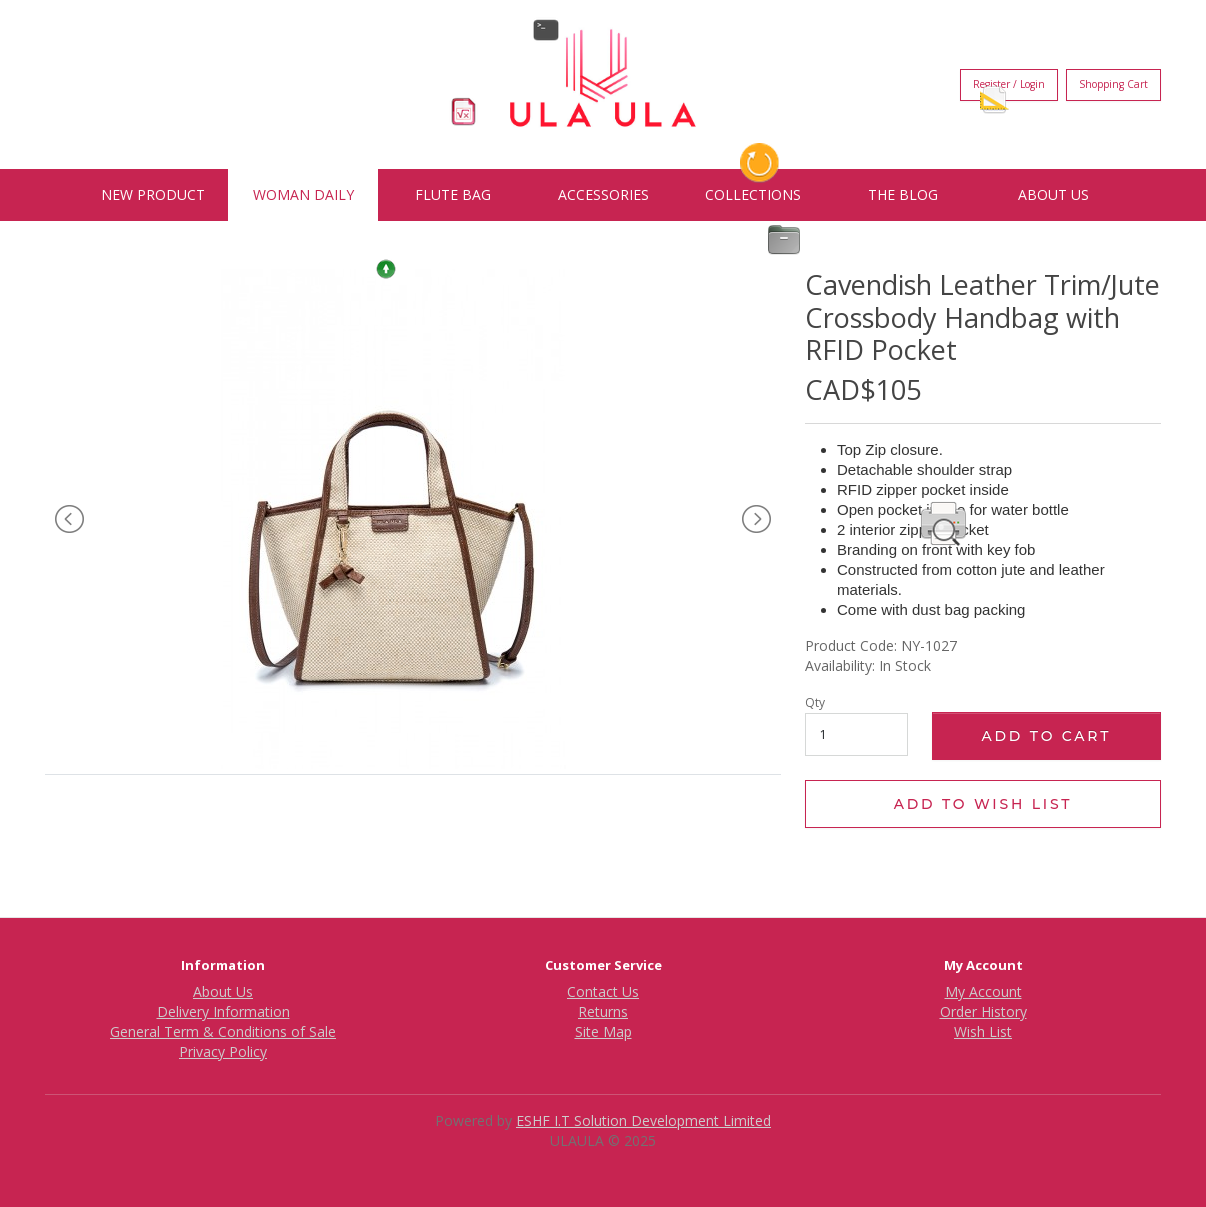 This screenshot has height=1207, width=1206. What do you see at coordinates (994, 99) in the screenshot?
I see `configure page layout and formatting options` at bounding box center [994, 99].